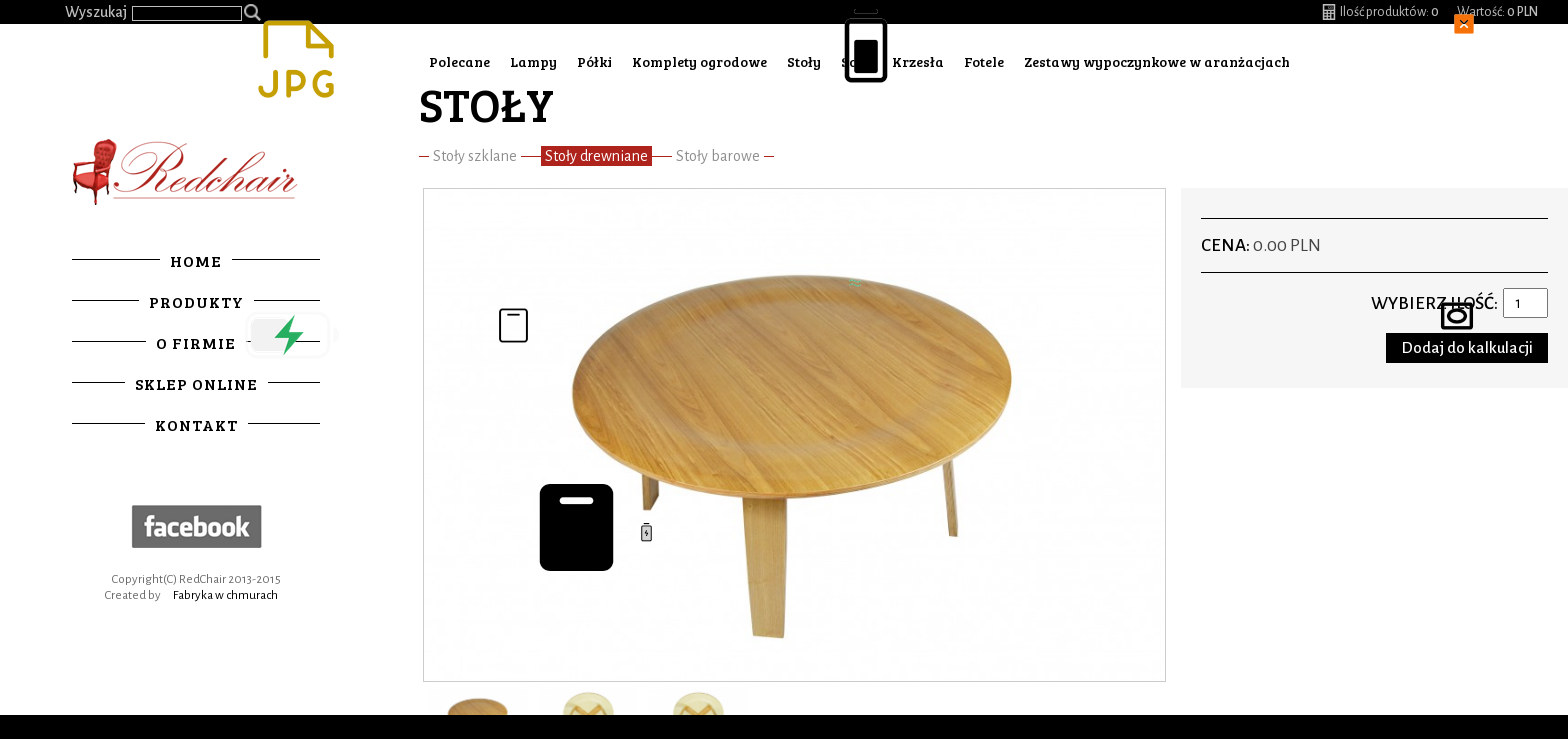 This screenshot has height=739, width=1568. Describe the element at coordinates (1457, 316) in the screenshot. I see `apply vignette effect to photo` at that location.